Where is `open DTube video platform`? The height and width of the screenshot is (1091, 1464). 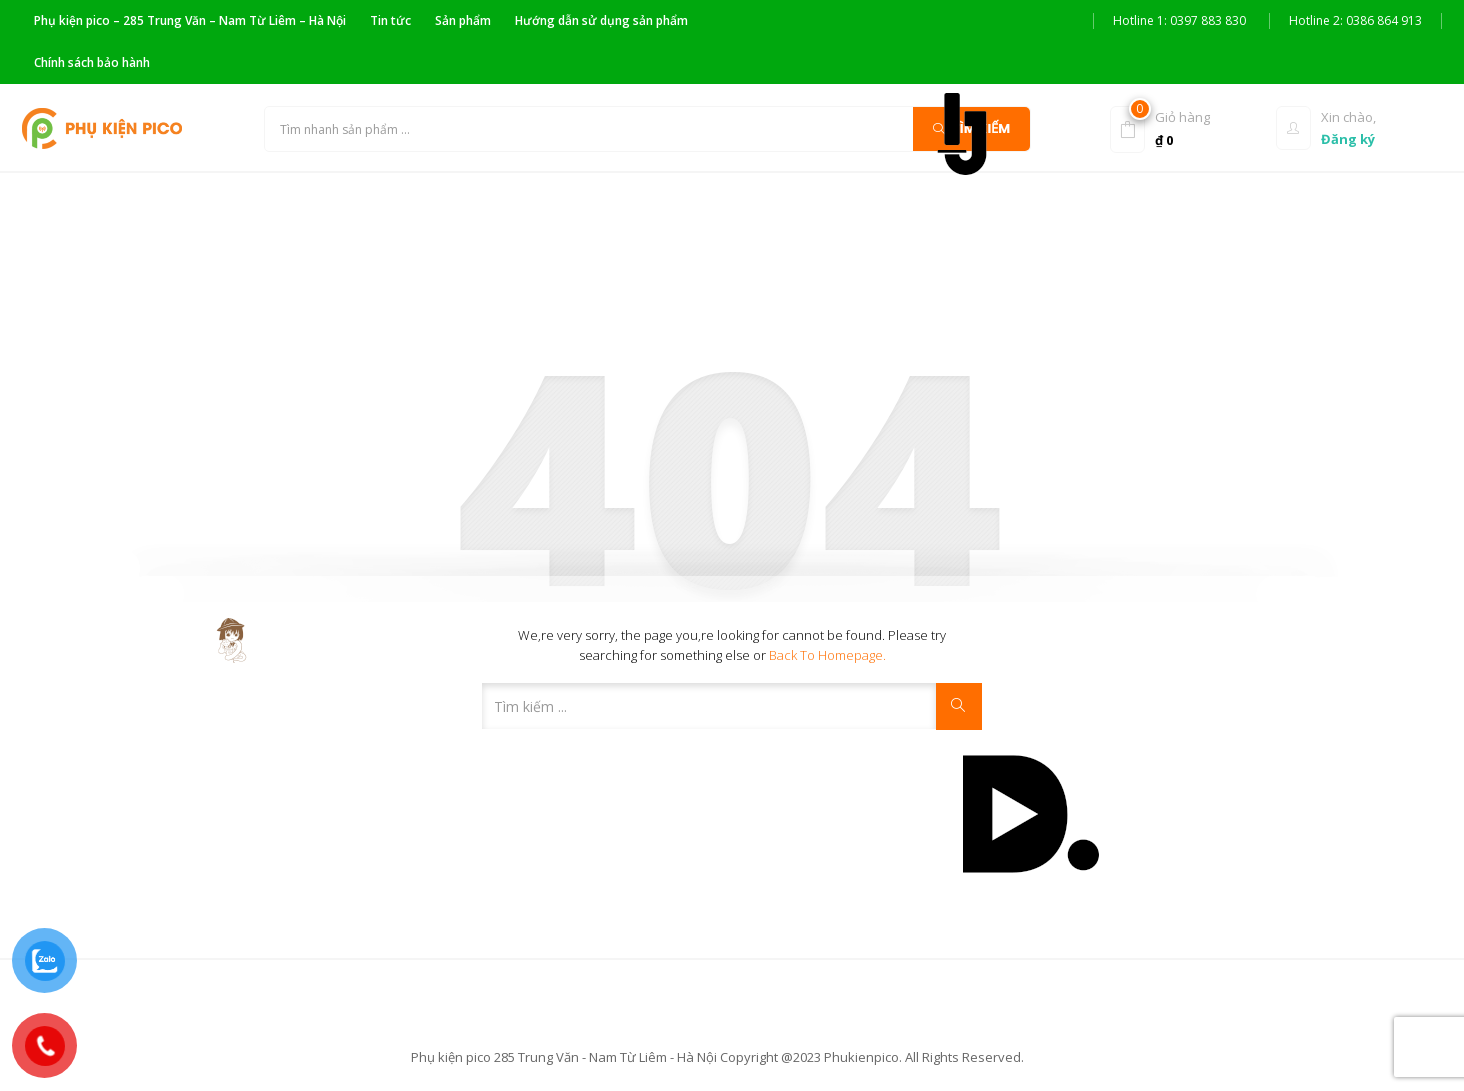 open DTube video platform is located at coordinates (1031, 814).